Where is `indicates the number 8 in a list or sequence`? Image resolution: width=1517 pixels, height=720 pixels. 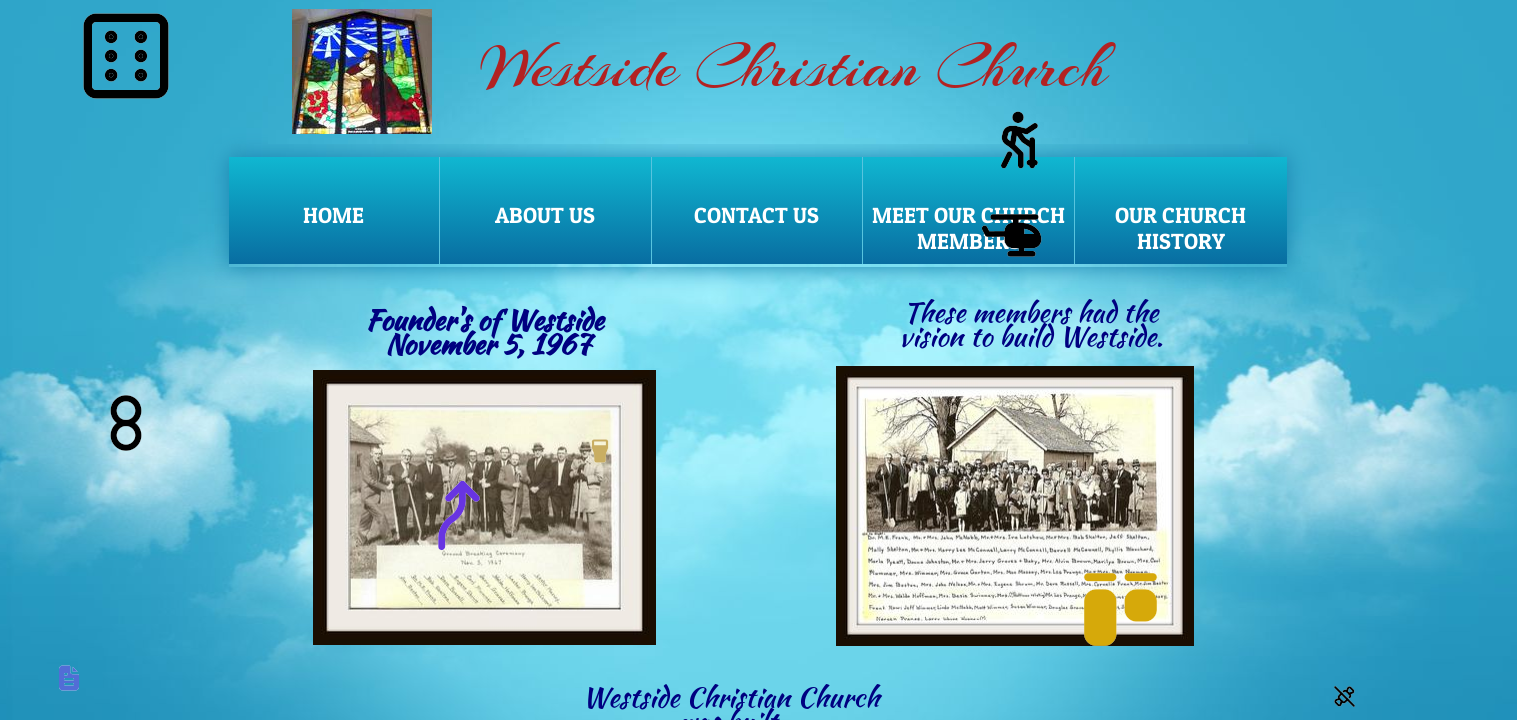
indicates the number 8 in a list or sequence is located at coordinates (126, 423).